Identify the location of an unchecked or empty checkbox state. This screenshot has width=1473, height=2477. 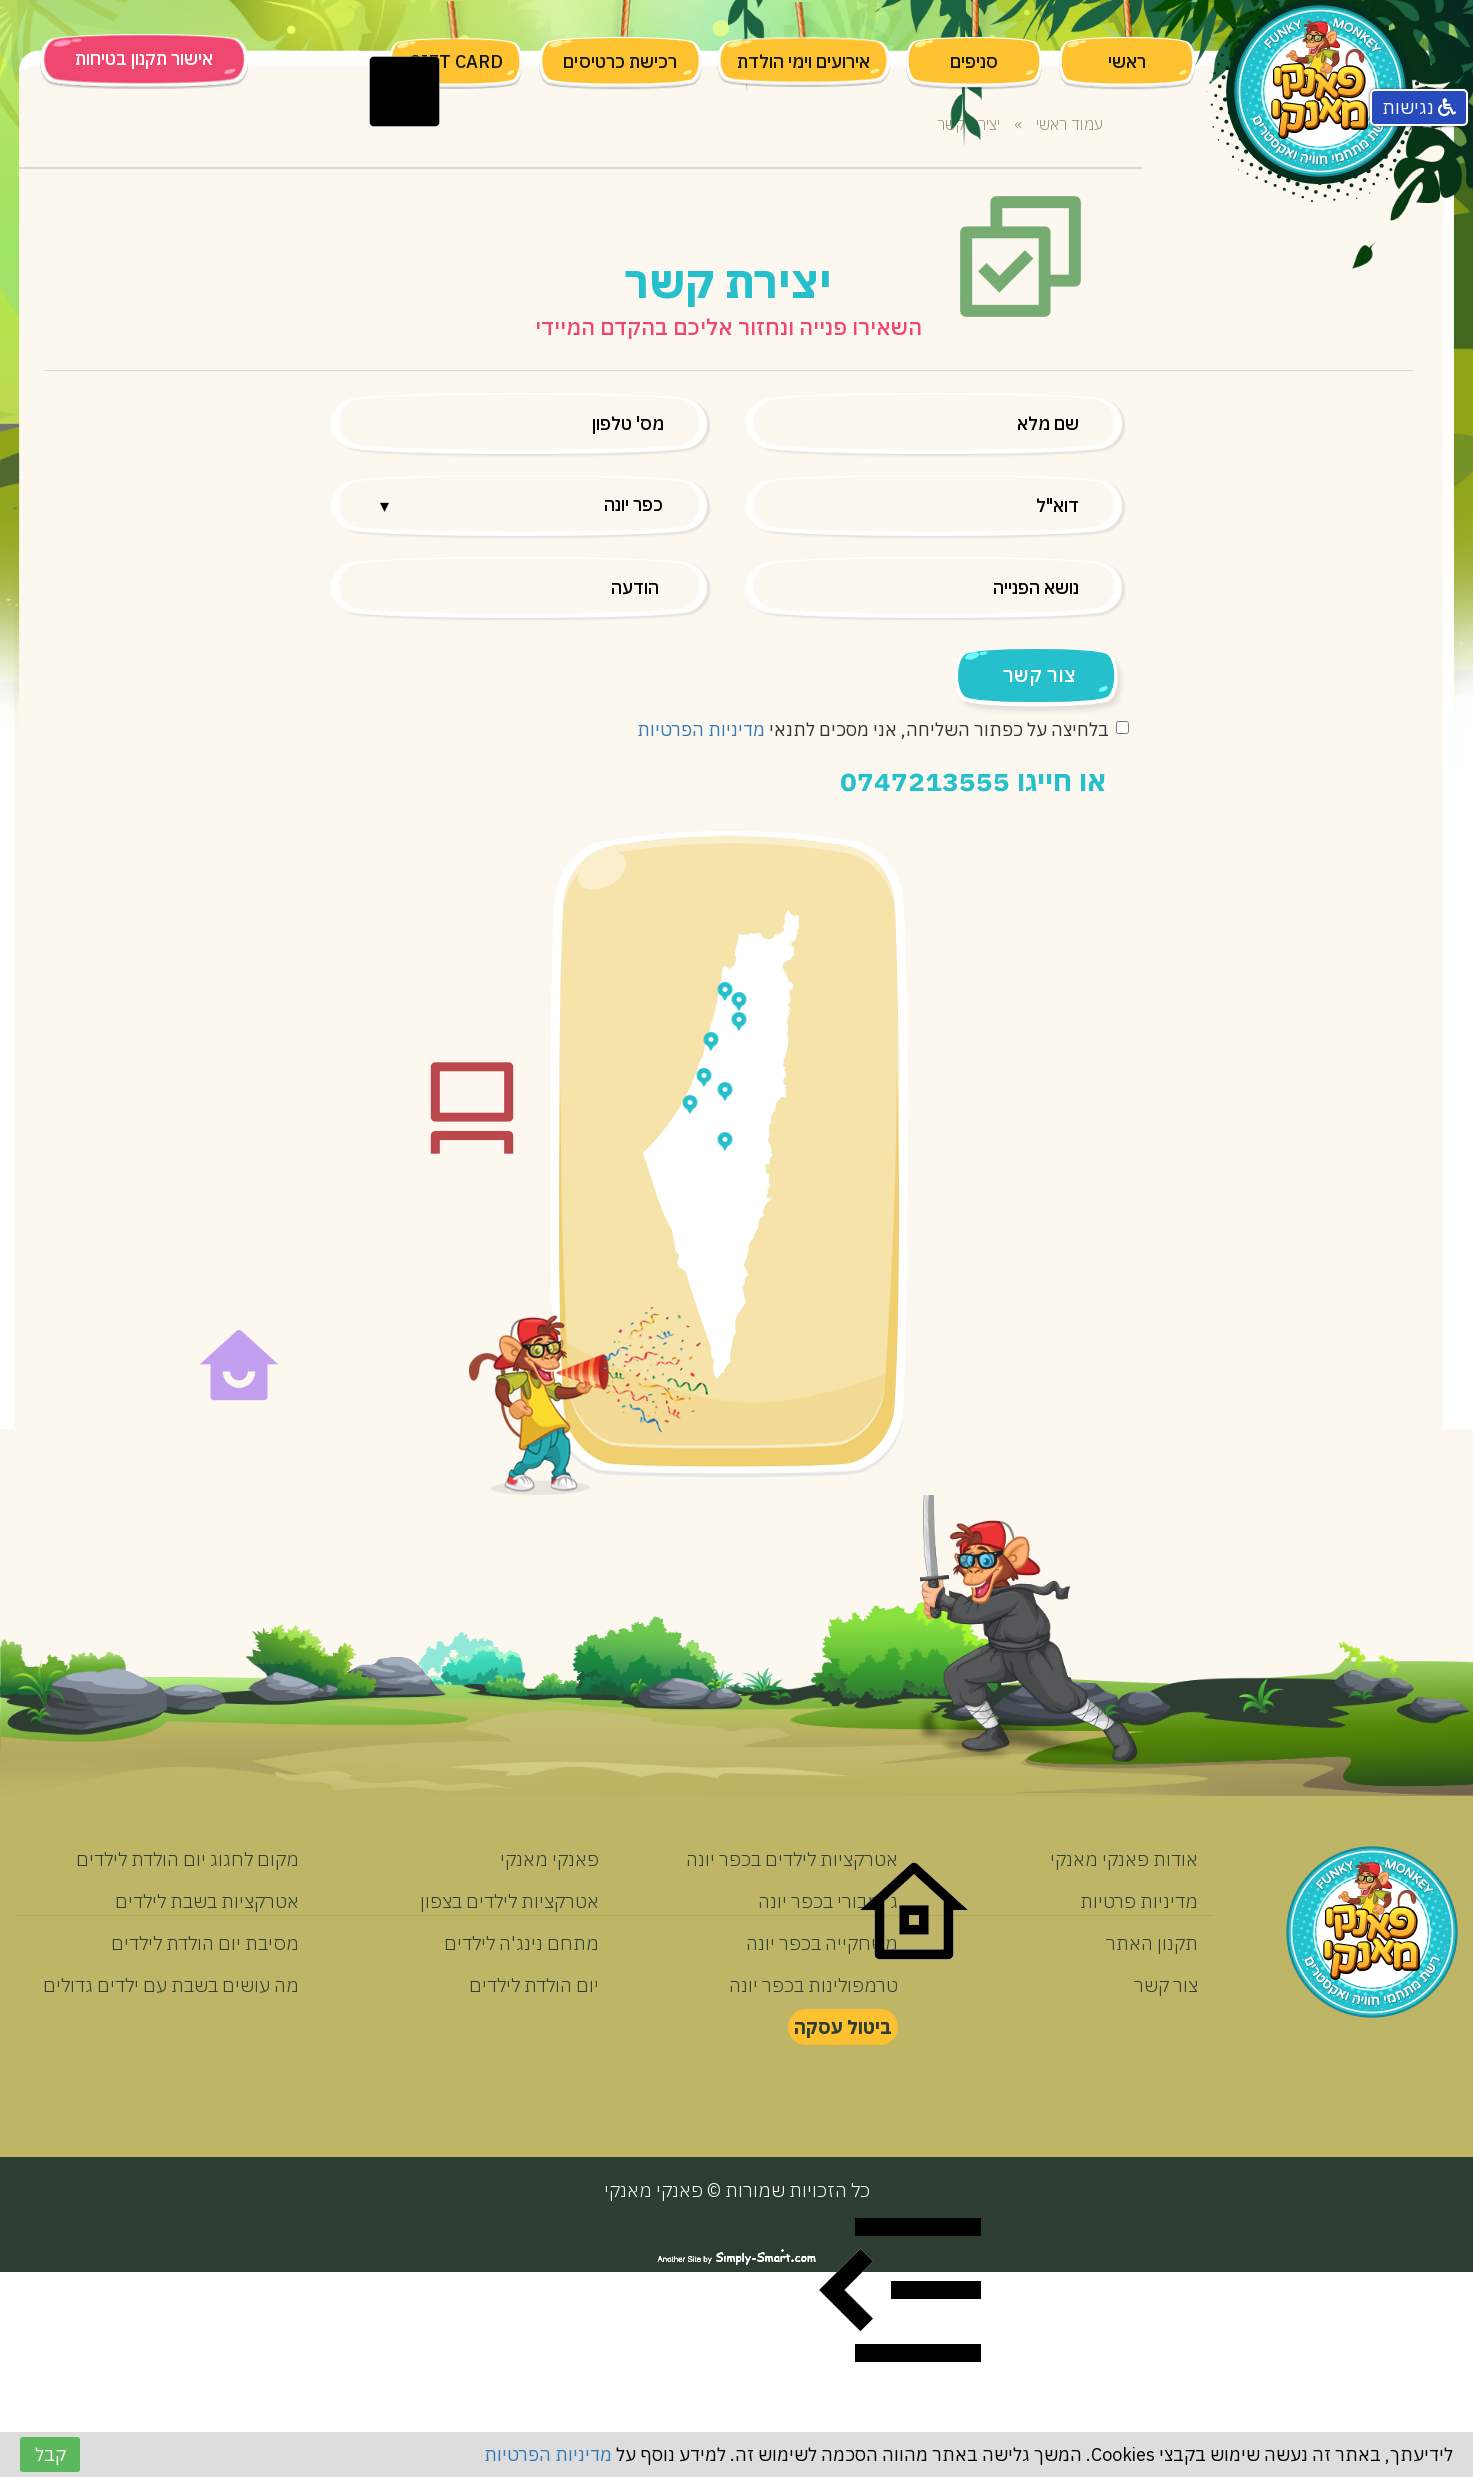
(404, 91).